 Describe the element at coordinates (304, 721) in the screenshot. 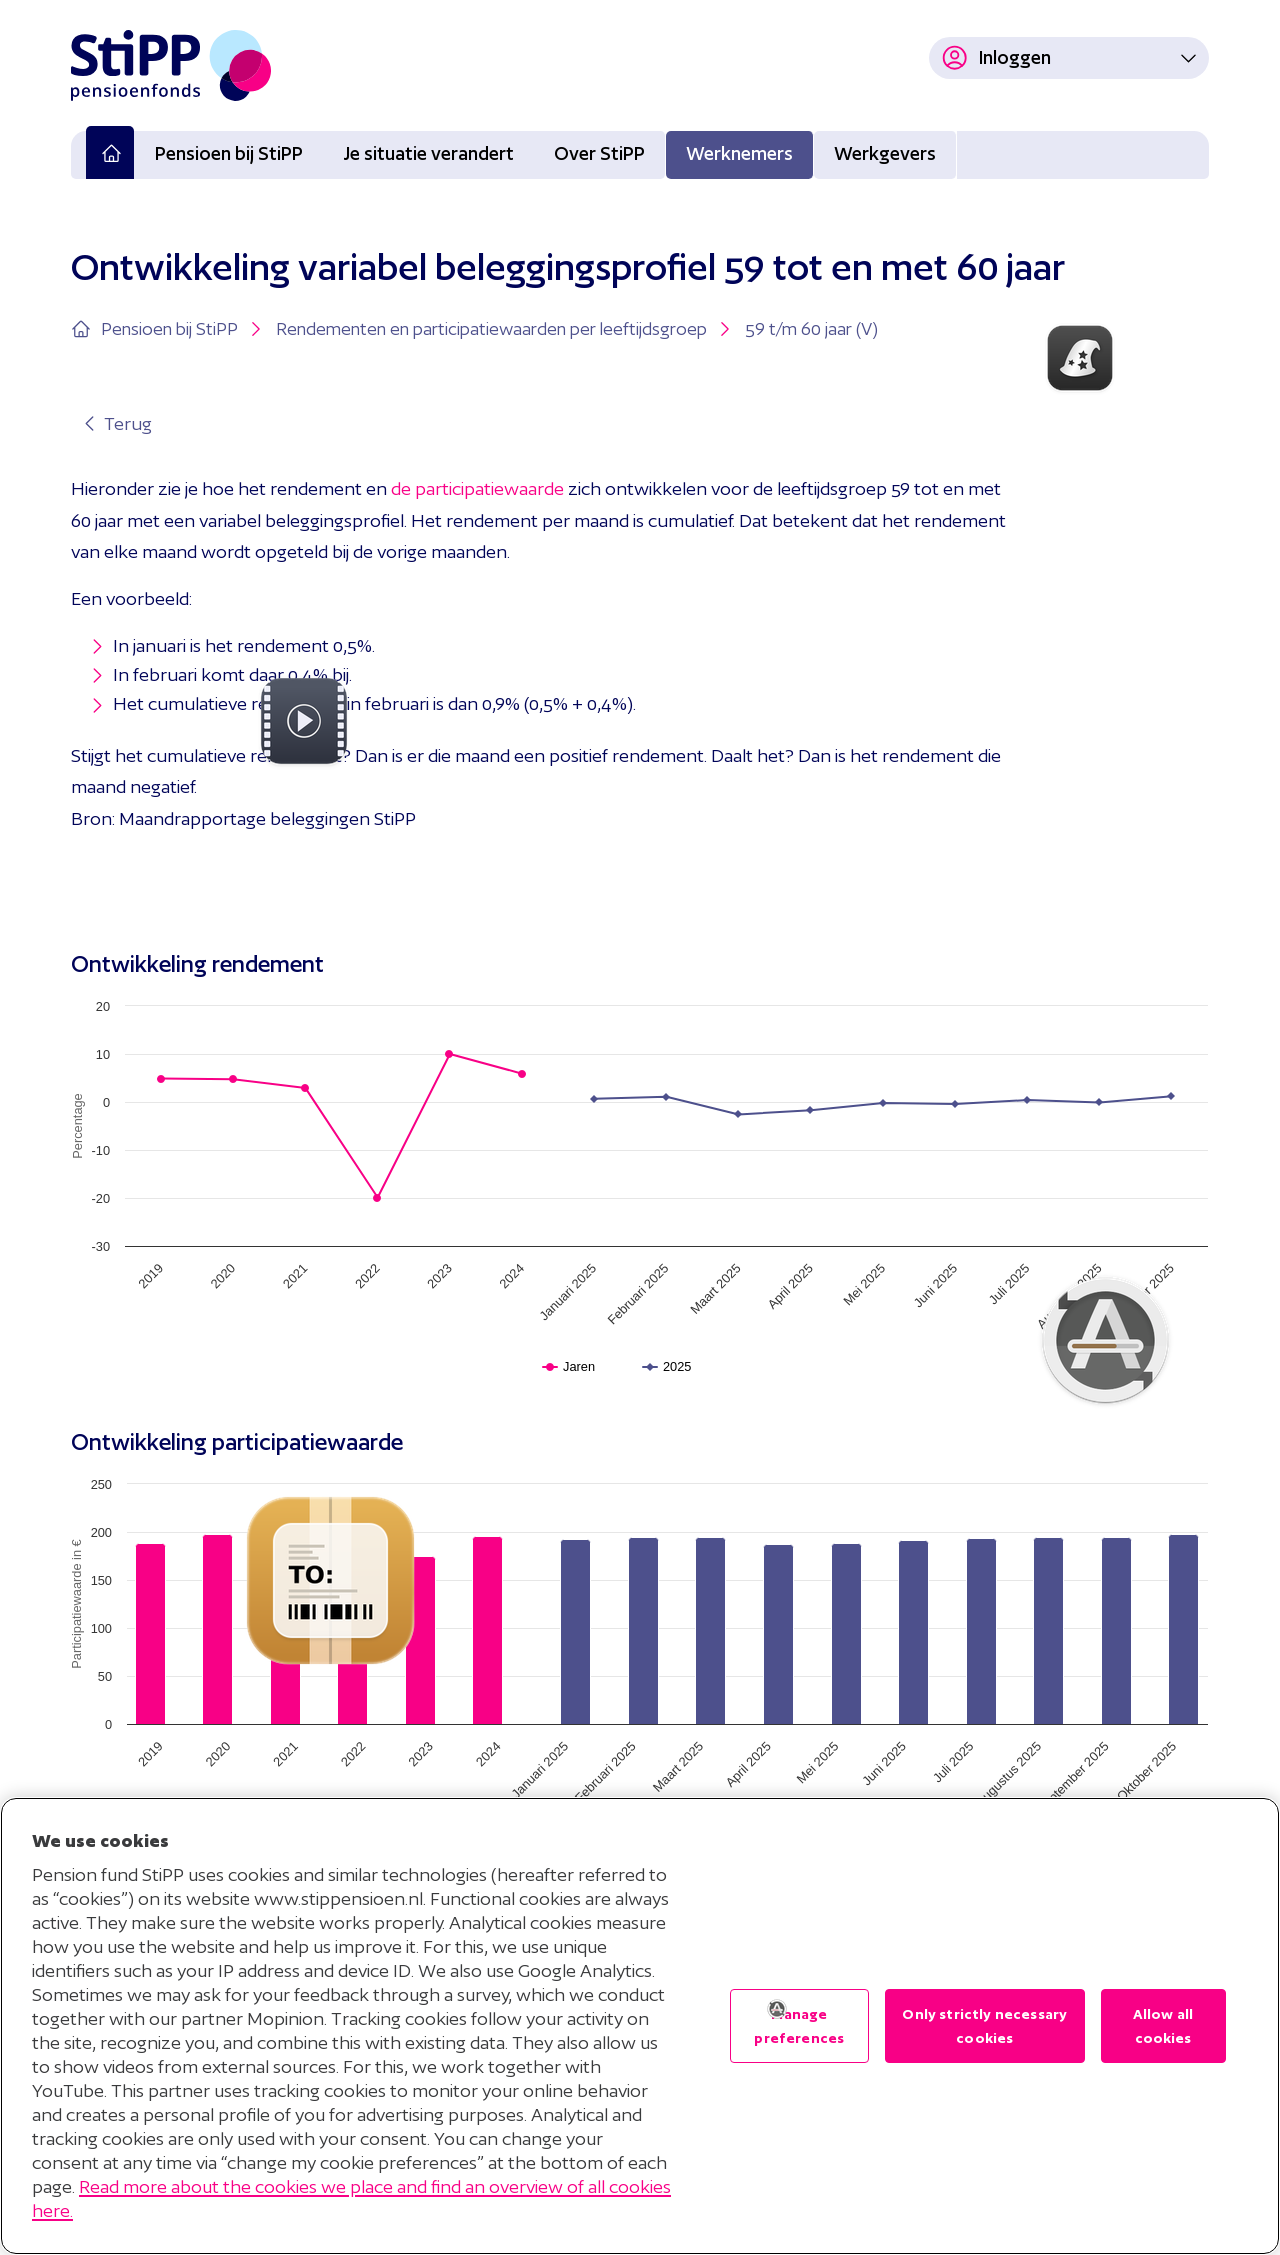

I see `open kdenlive video editor` at that location.